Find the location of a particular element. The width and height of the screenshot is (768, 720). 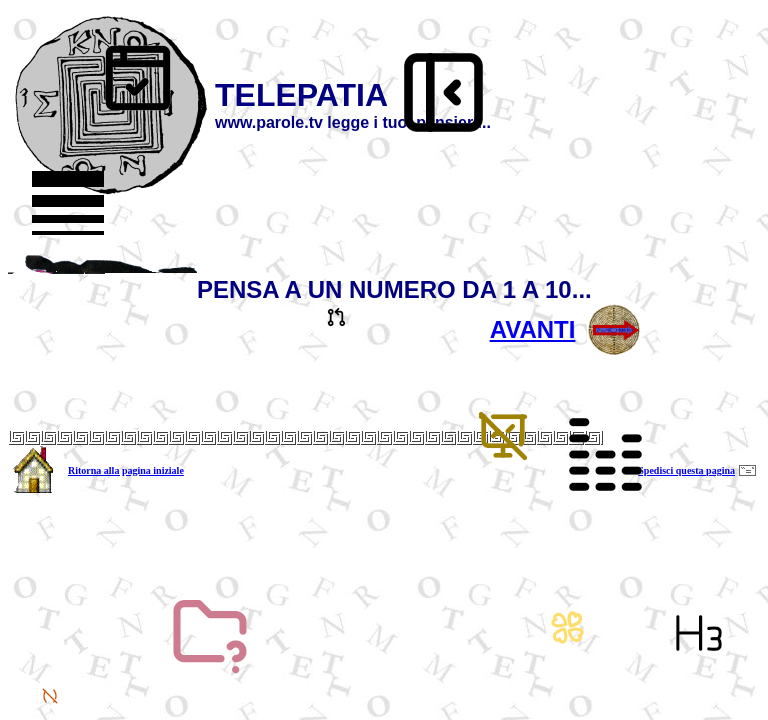

create a new pull request is located at coordinates (336, 317).